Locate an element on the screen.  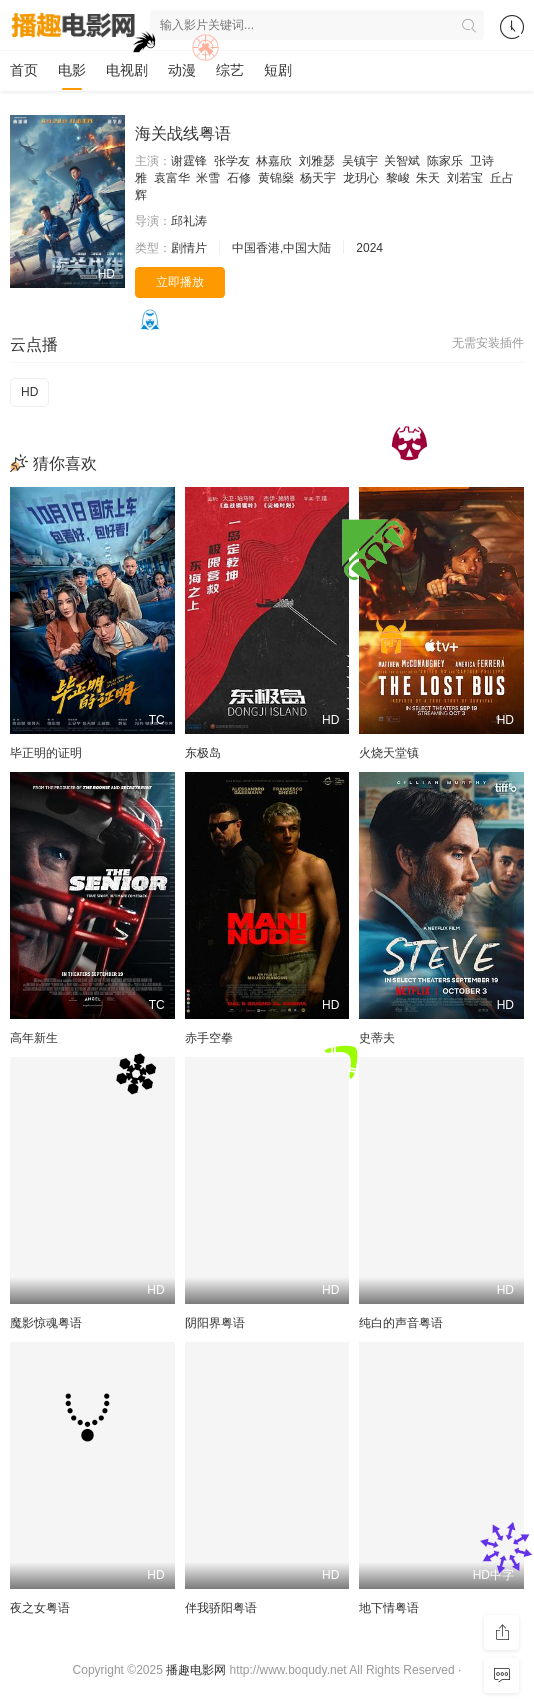
browse jewelry or accessories category is located at coordinates (87, 1417).